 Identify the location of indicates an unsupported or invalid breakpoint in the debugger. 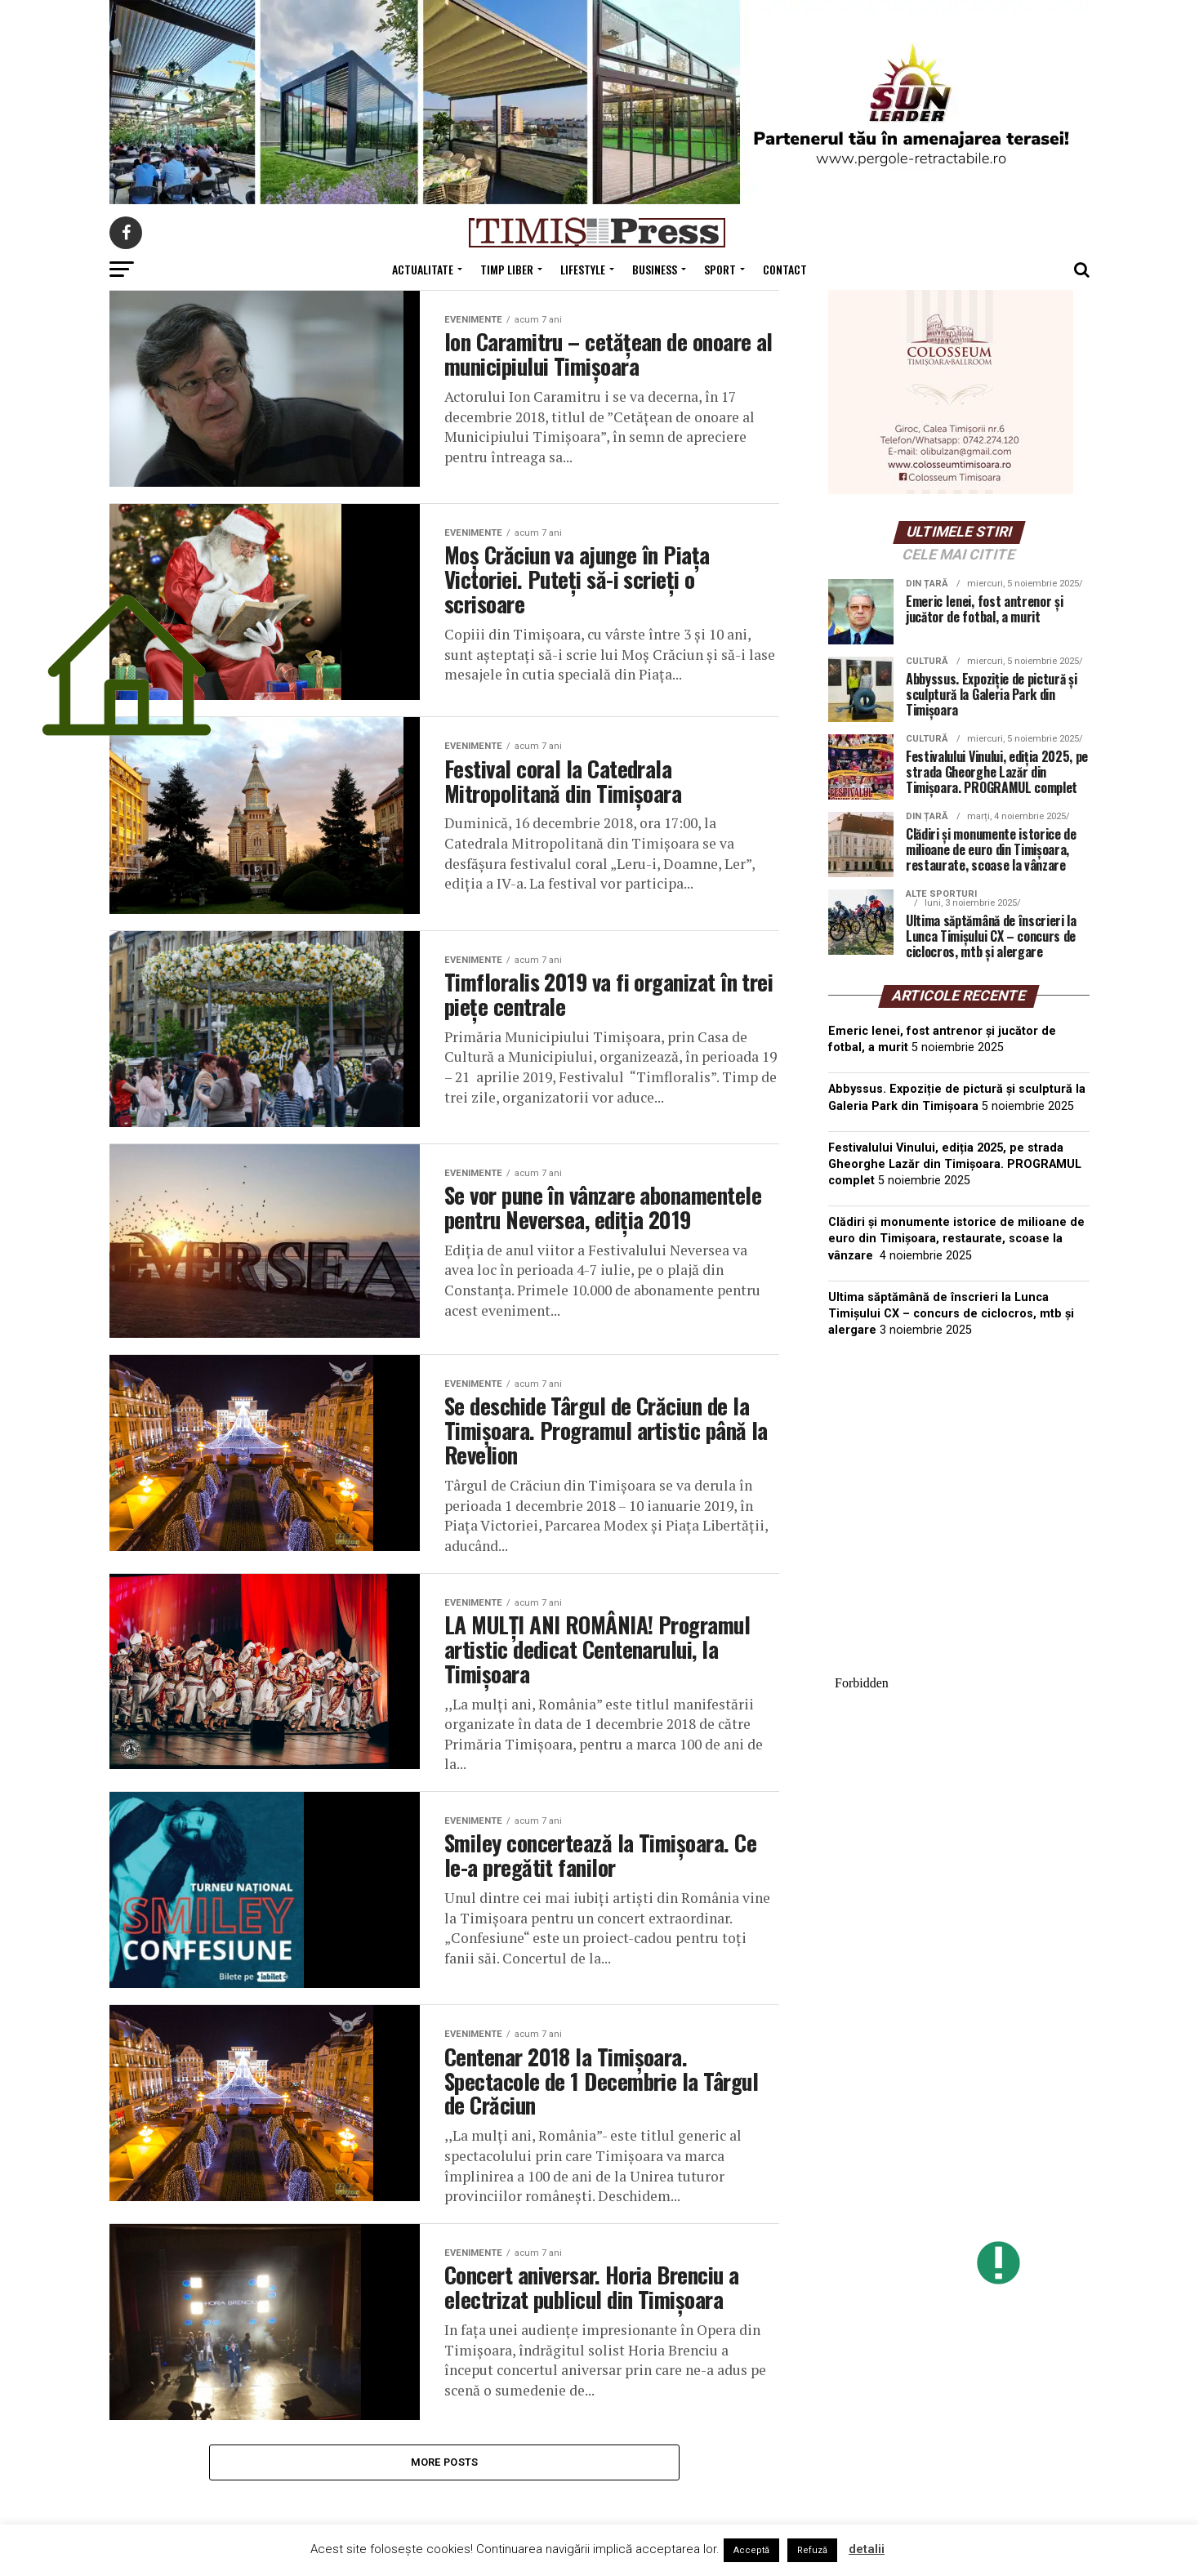
(998, 2262).